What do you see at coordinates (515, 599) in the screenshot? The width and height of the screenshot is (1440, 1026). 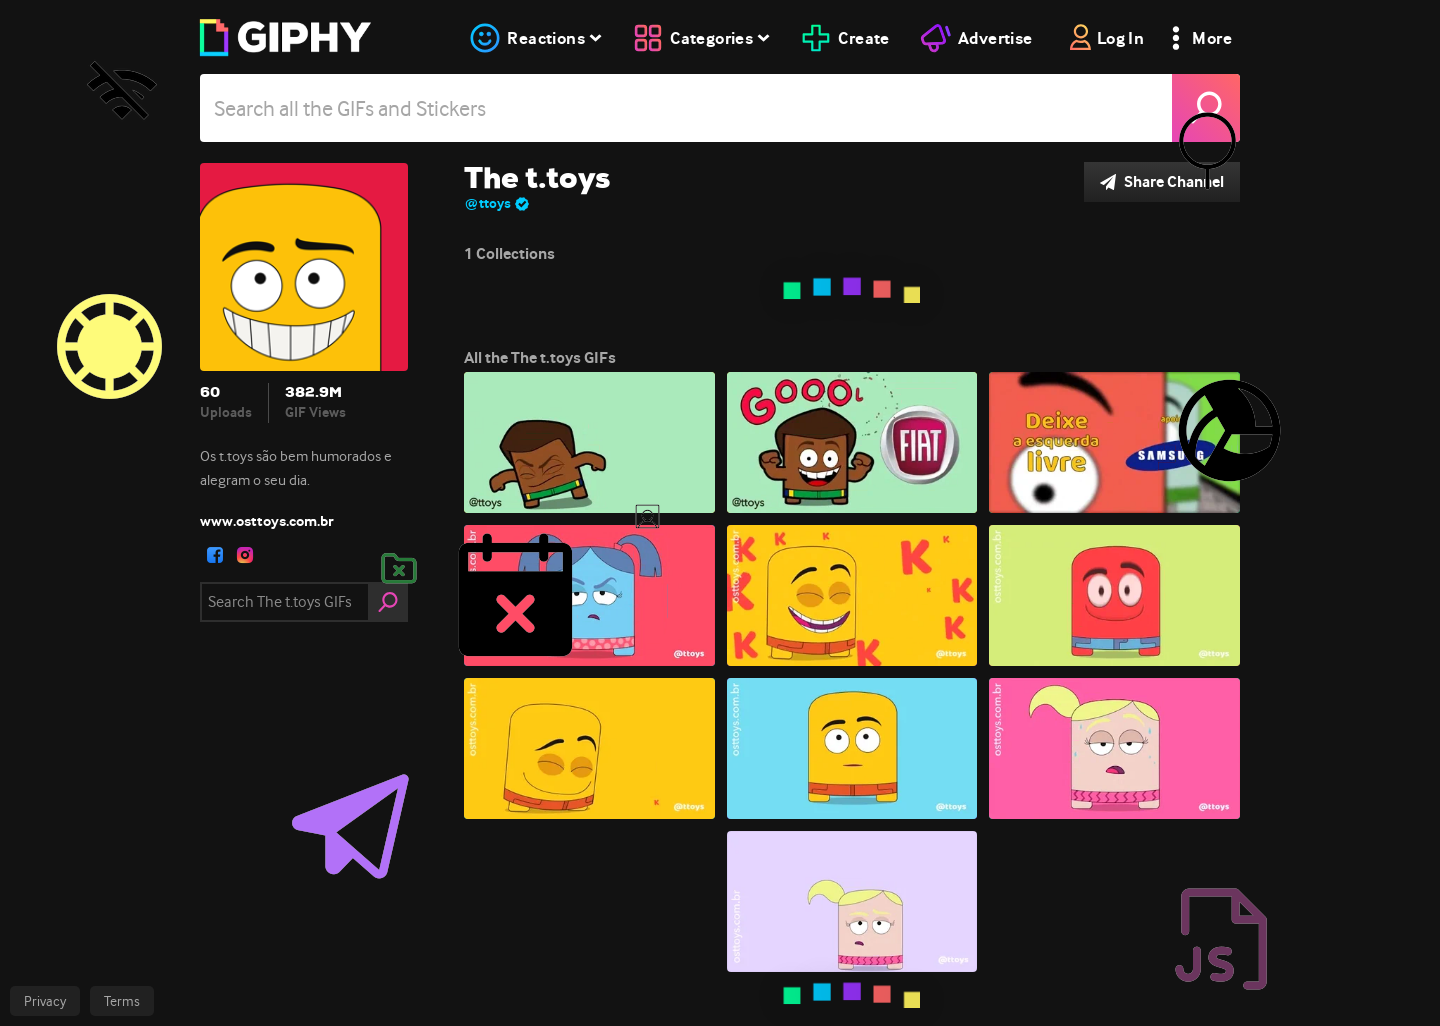 I see `cancel or delete a scheduled event` at bounding box center [515, 599].